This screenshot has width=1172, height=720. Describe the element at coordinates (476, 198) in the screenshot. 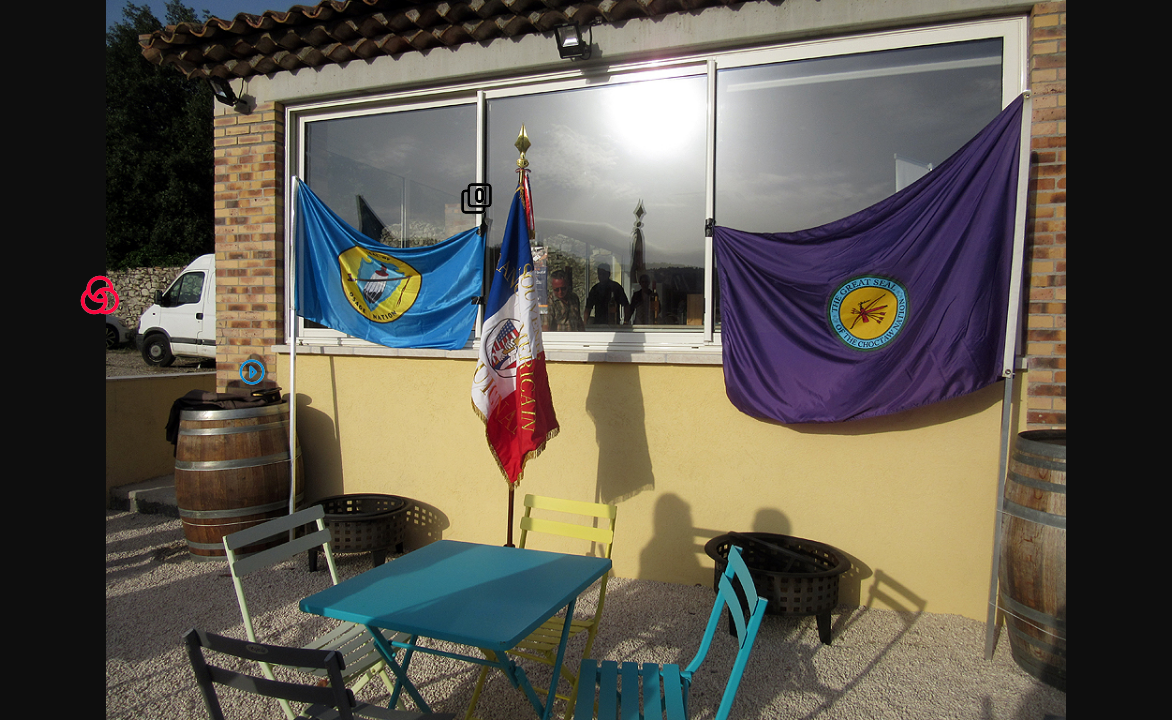

I see `indicates zero items in a collection or stack` at that location.